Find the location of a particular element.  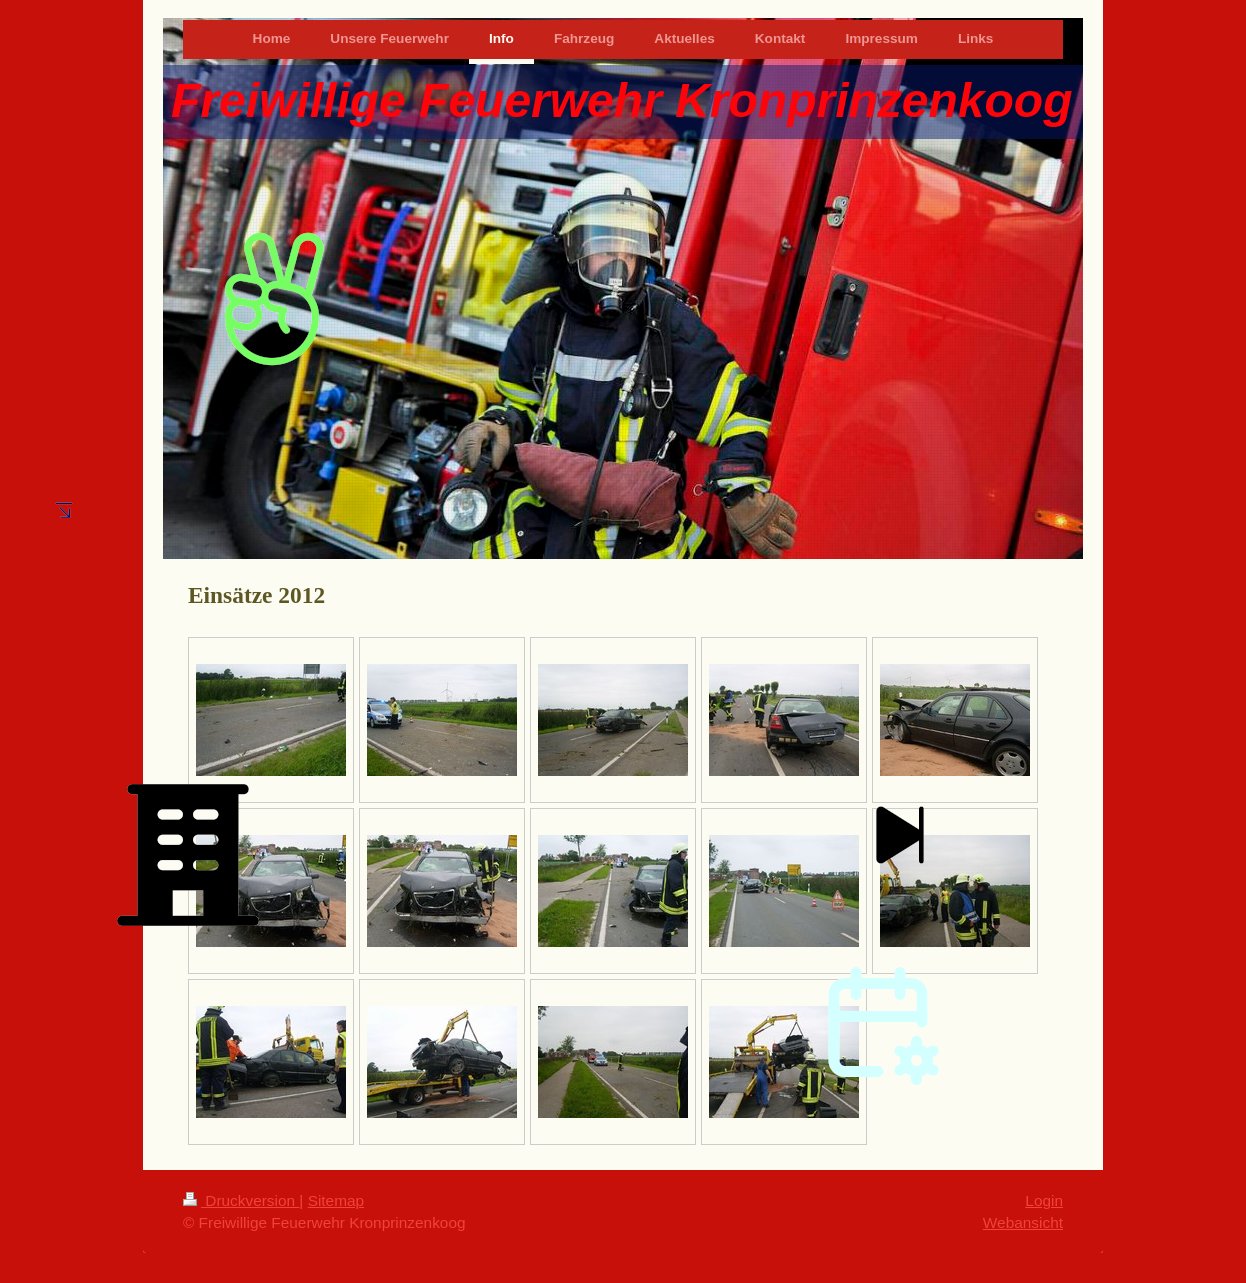

access calendar settings is located at coordinates (878, 1022).